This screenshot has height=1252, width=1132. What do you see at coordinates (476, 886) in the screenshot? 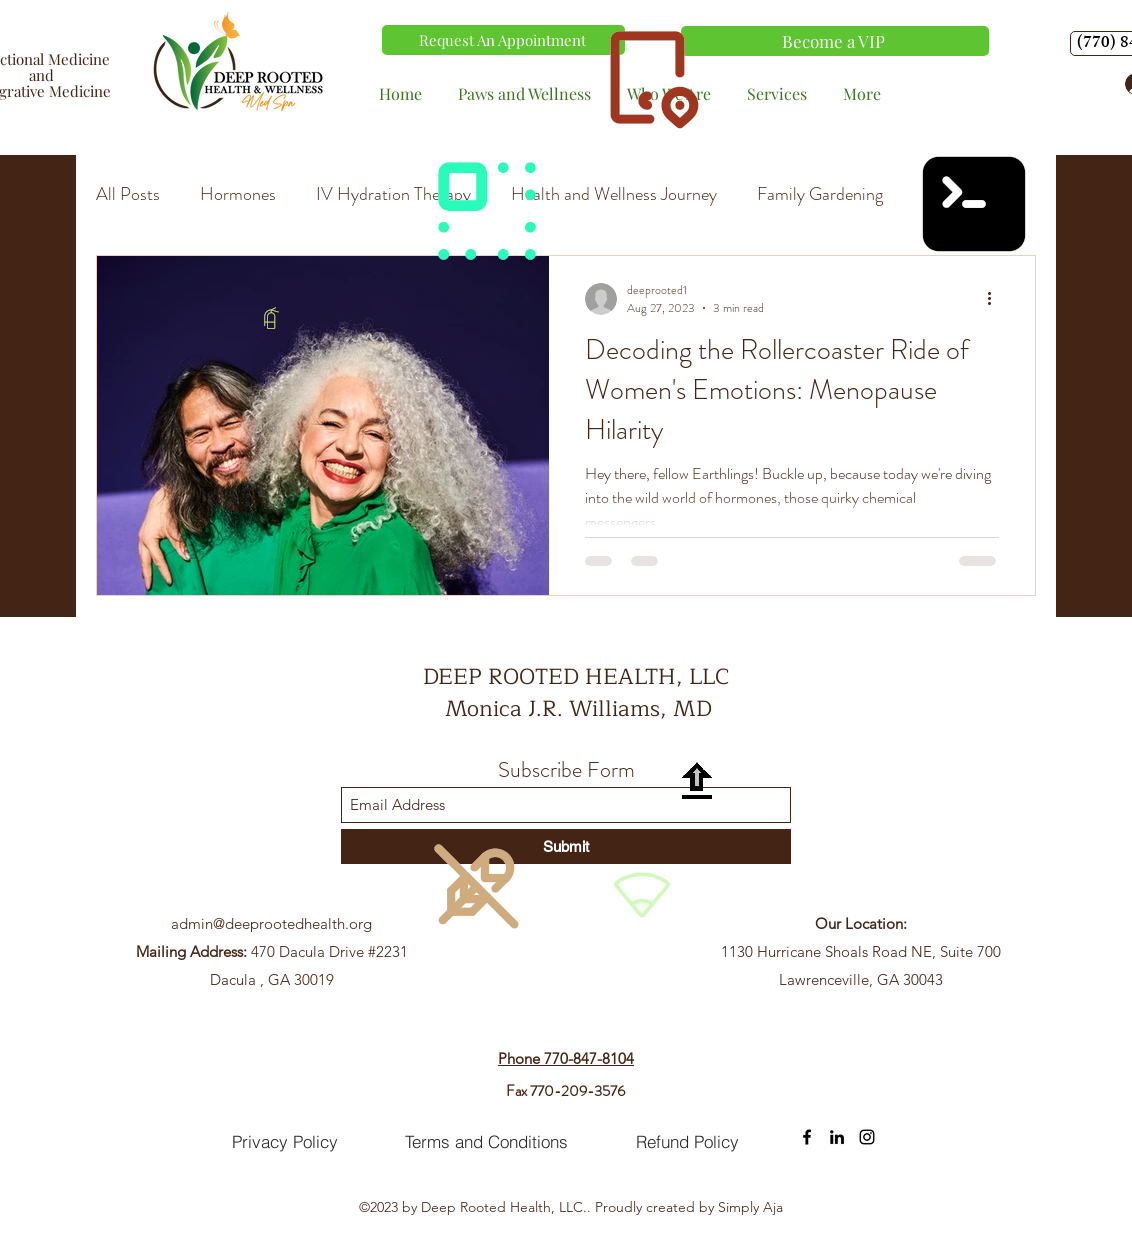
I see `disable handwriting or stylus input` at bounding box center [476, 886].